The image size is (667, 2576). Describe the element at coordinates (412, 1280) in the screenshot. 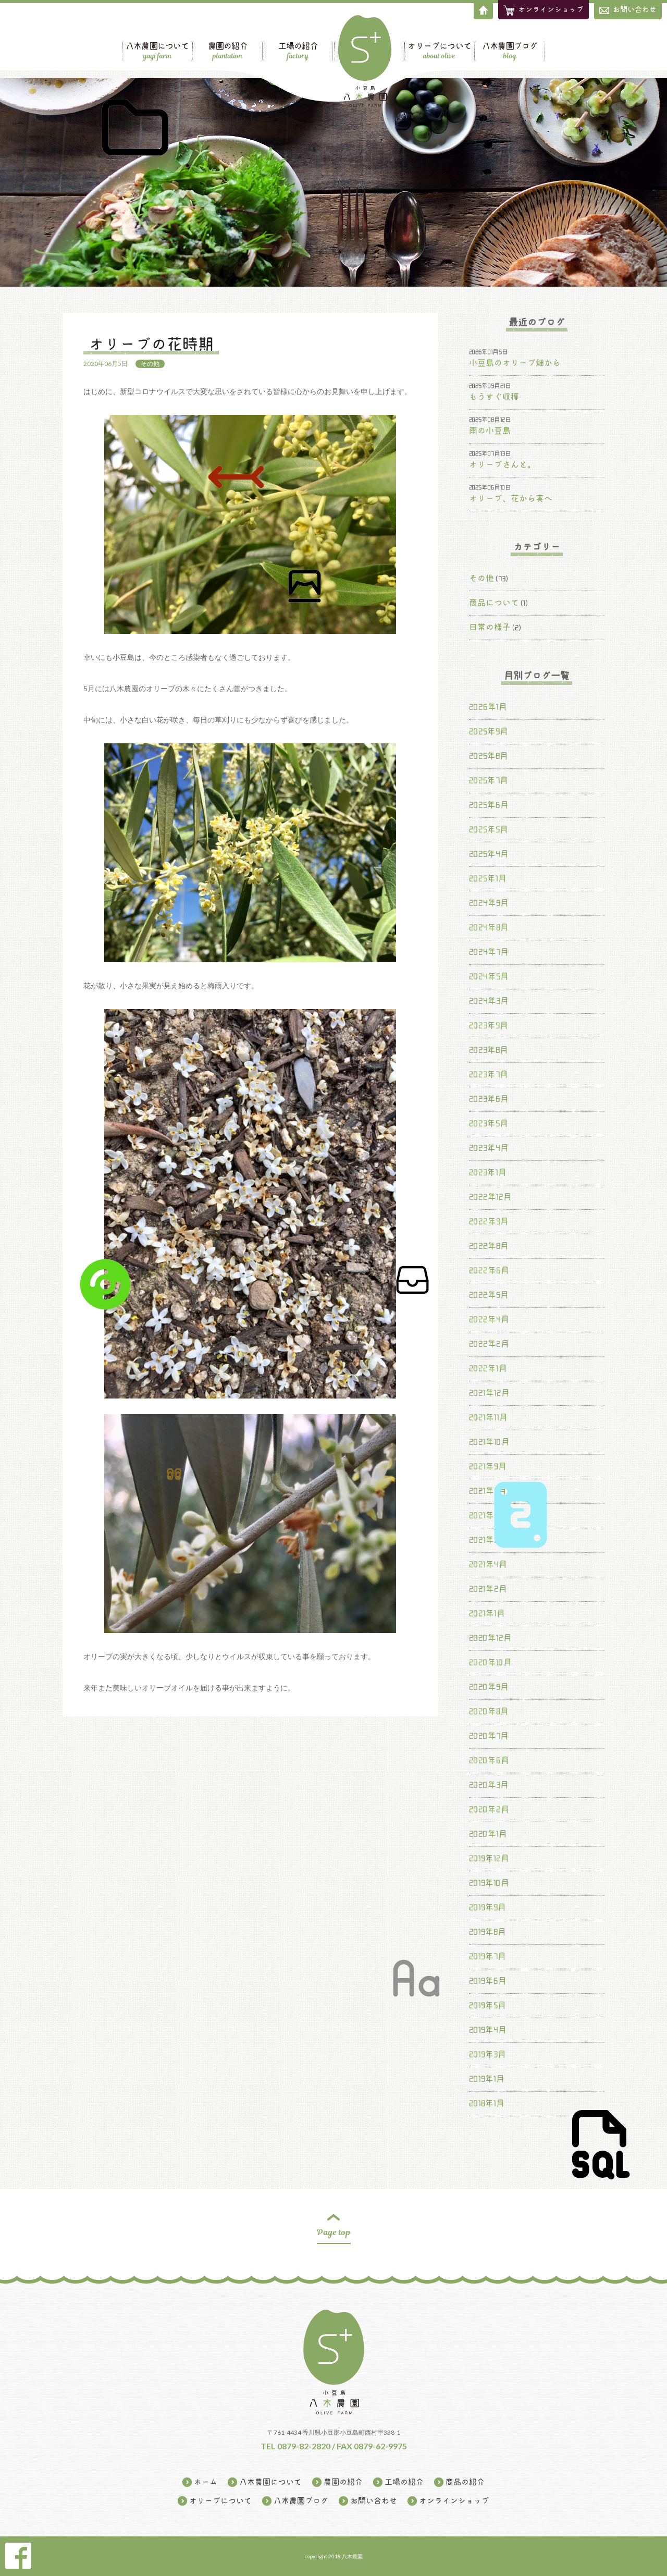

I see `view inbox or incoming files` at that location.